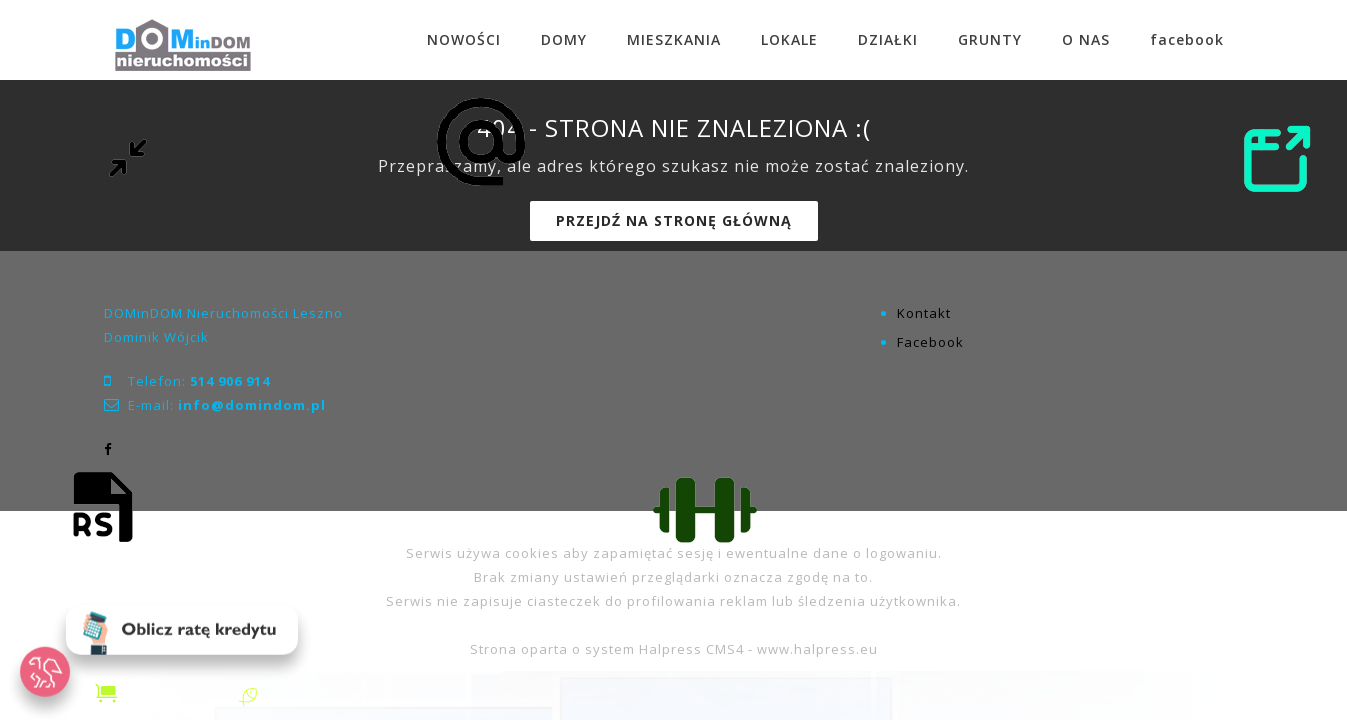 The width and height of the screenshot is (1347, 720). I want to click on access fishing or aquatic content, so click(248, 696).